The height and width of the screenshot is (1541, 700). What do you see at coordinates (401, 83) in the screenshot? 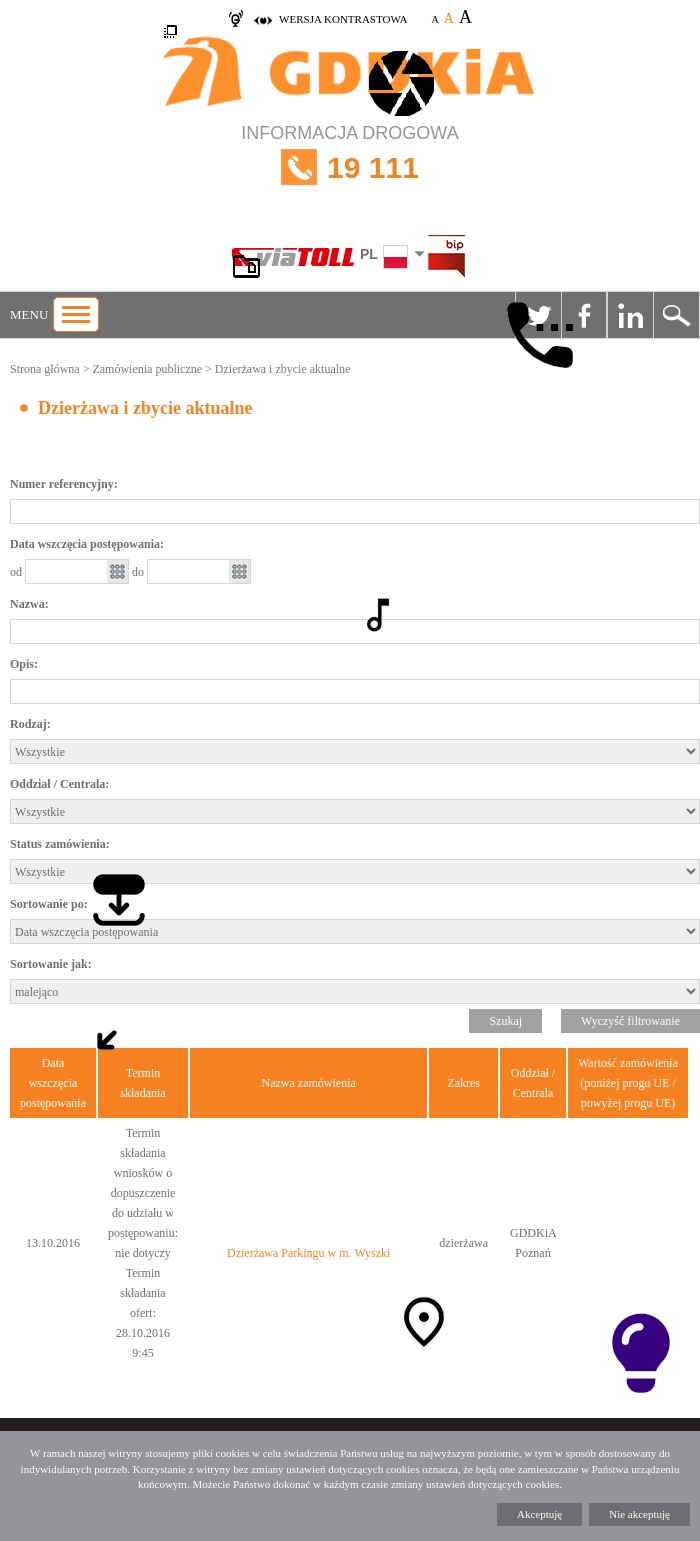
I see `open camera to take a photo` at bounding box center [401, 83].